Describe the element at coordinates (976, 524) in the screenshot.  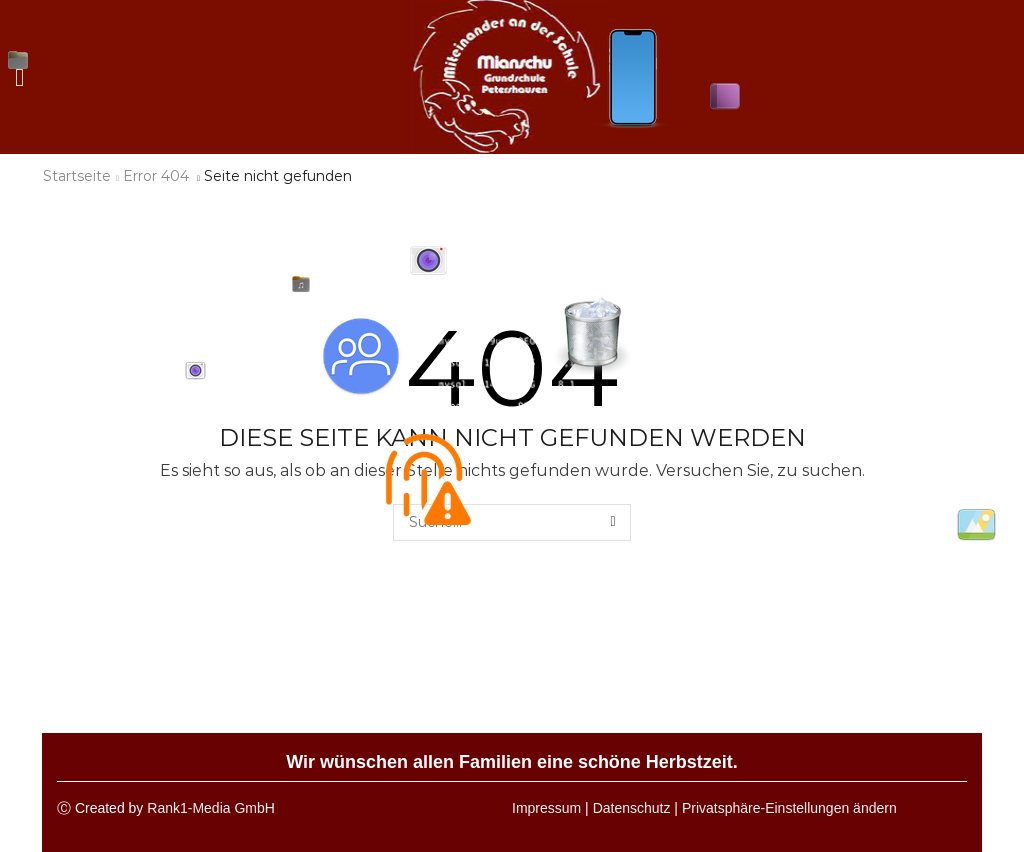
I see `open the photos app` at that location.